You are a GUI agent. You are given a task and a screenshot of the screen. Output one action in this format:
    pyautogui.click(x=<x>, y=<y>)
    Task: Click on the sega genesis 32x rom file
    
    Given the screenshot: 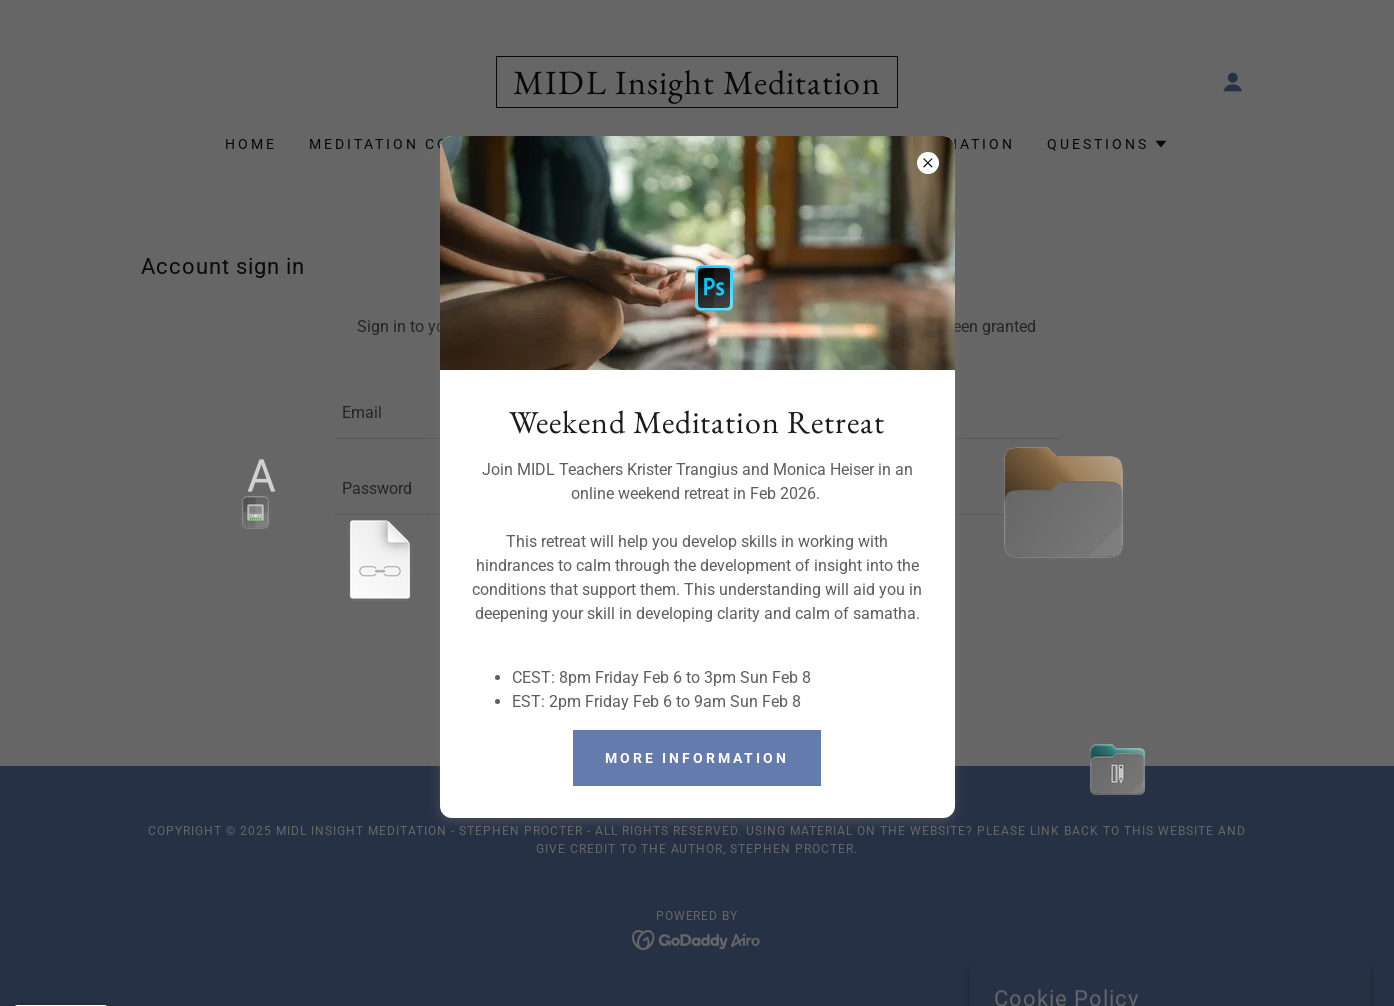 What is the action you would take?
    pyautogui.click(x=255, y=512)
    